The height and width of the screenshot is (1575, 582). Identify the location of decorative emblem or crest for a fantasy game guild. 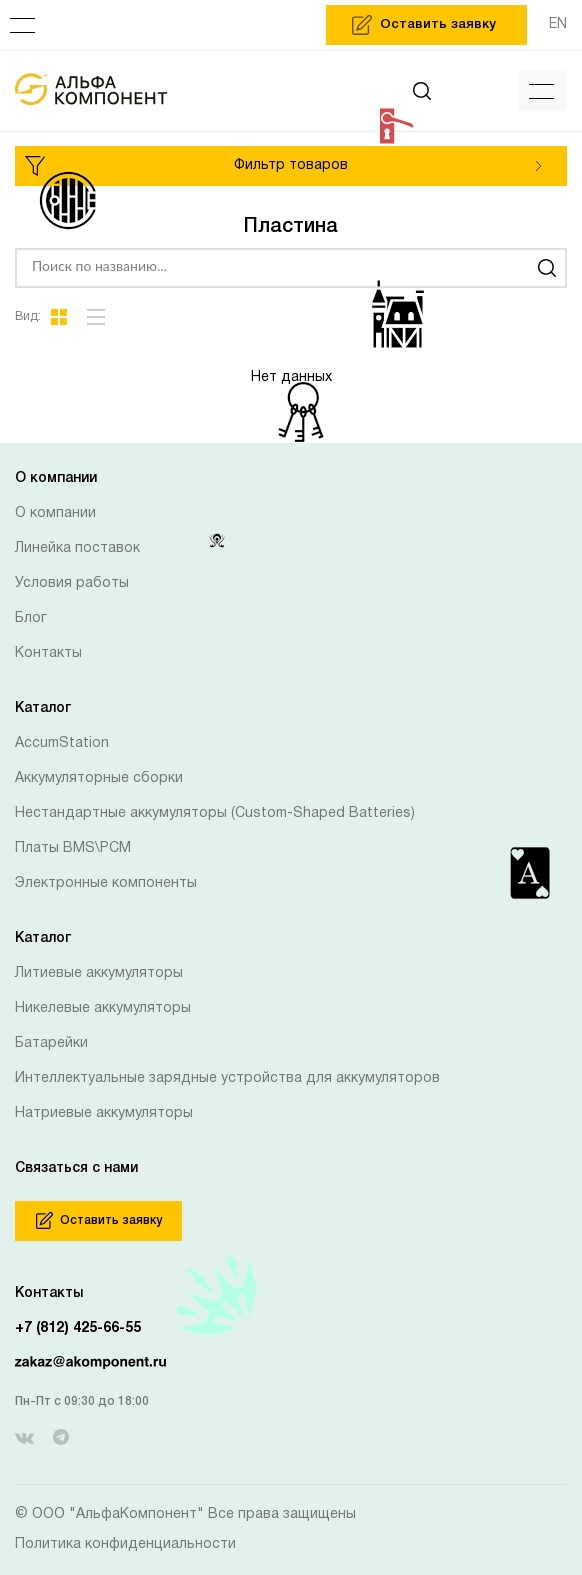
(217, 540).